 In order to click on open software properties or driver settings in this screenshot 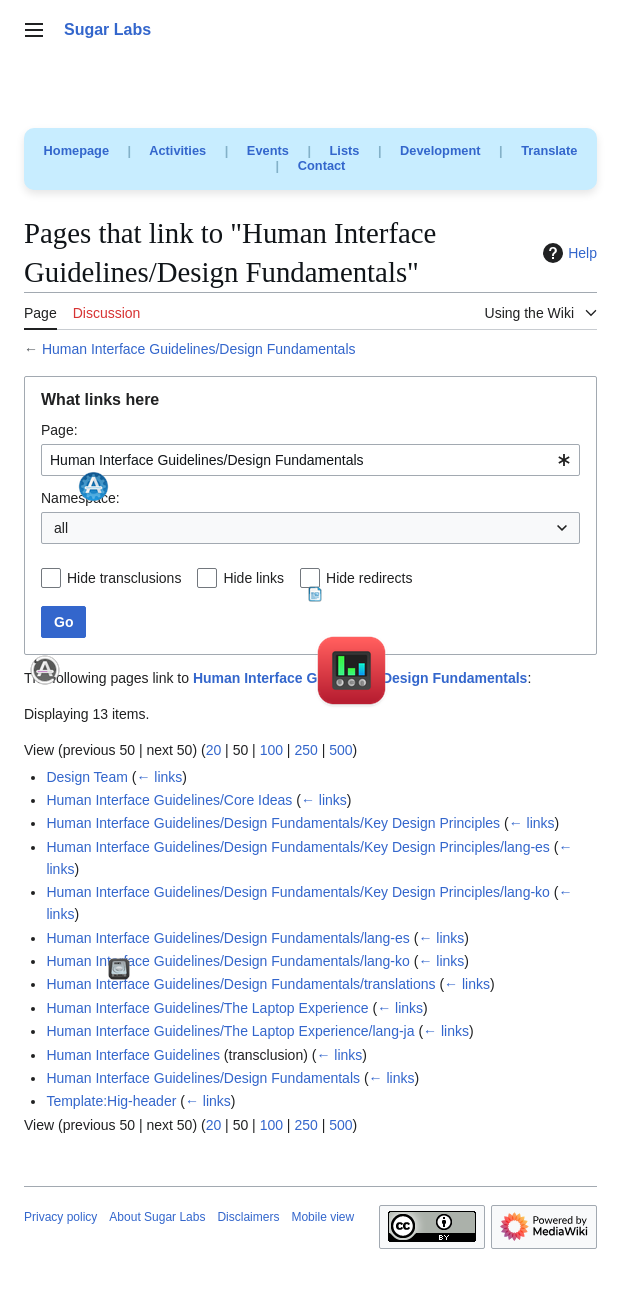, I will do `click(93, 486)`.